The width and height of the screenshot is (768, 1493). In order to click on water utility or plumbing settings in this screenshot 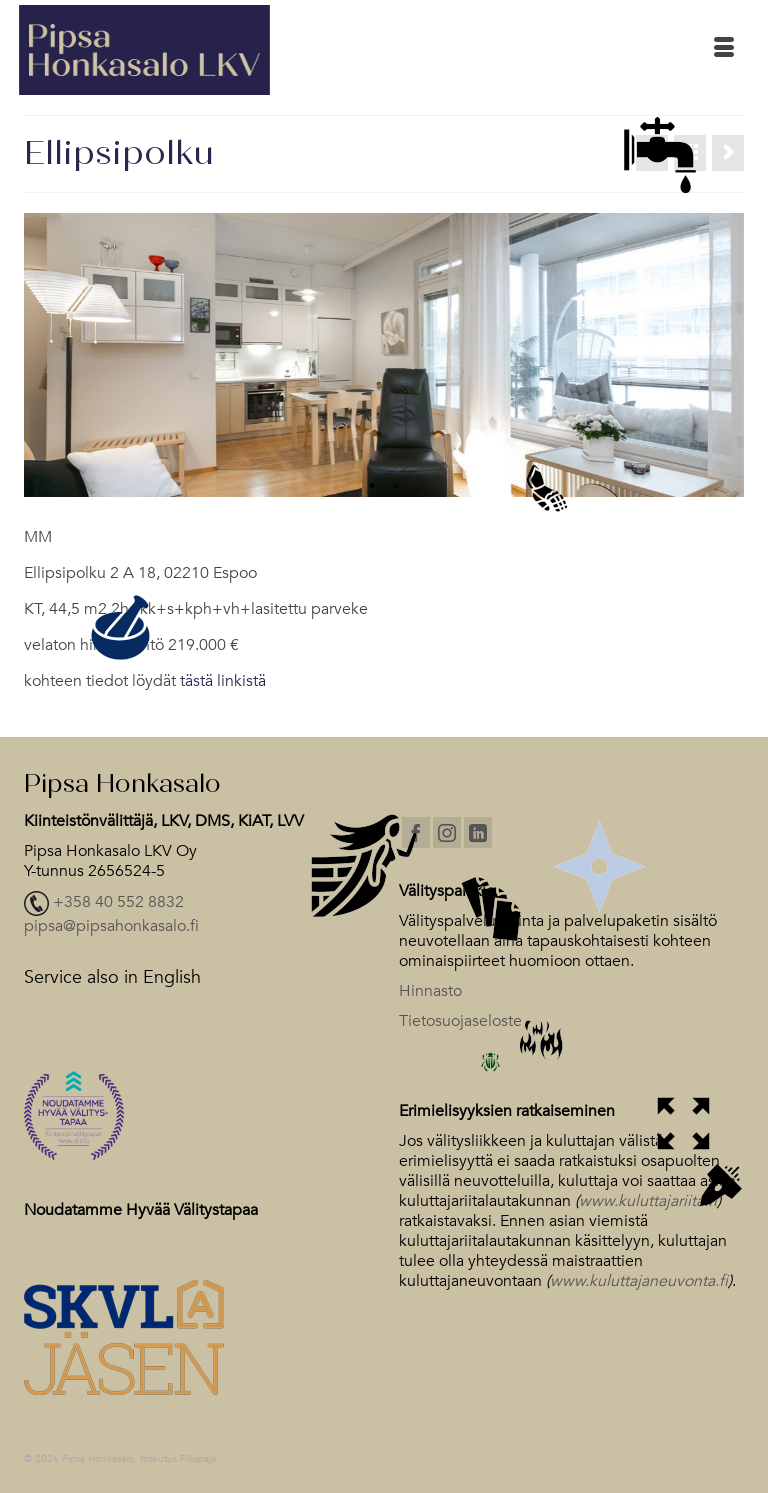, I will do `click(660, 155)`.